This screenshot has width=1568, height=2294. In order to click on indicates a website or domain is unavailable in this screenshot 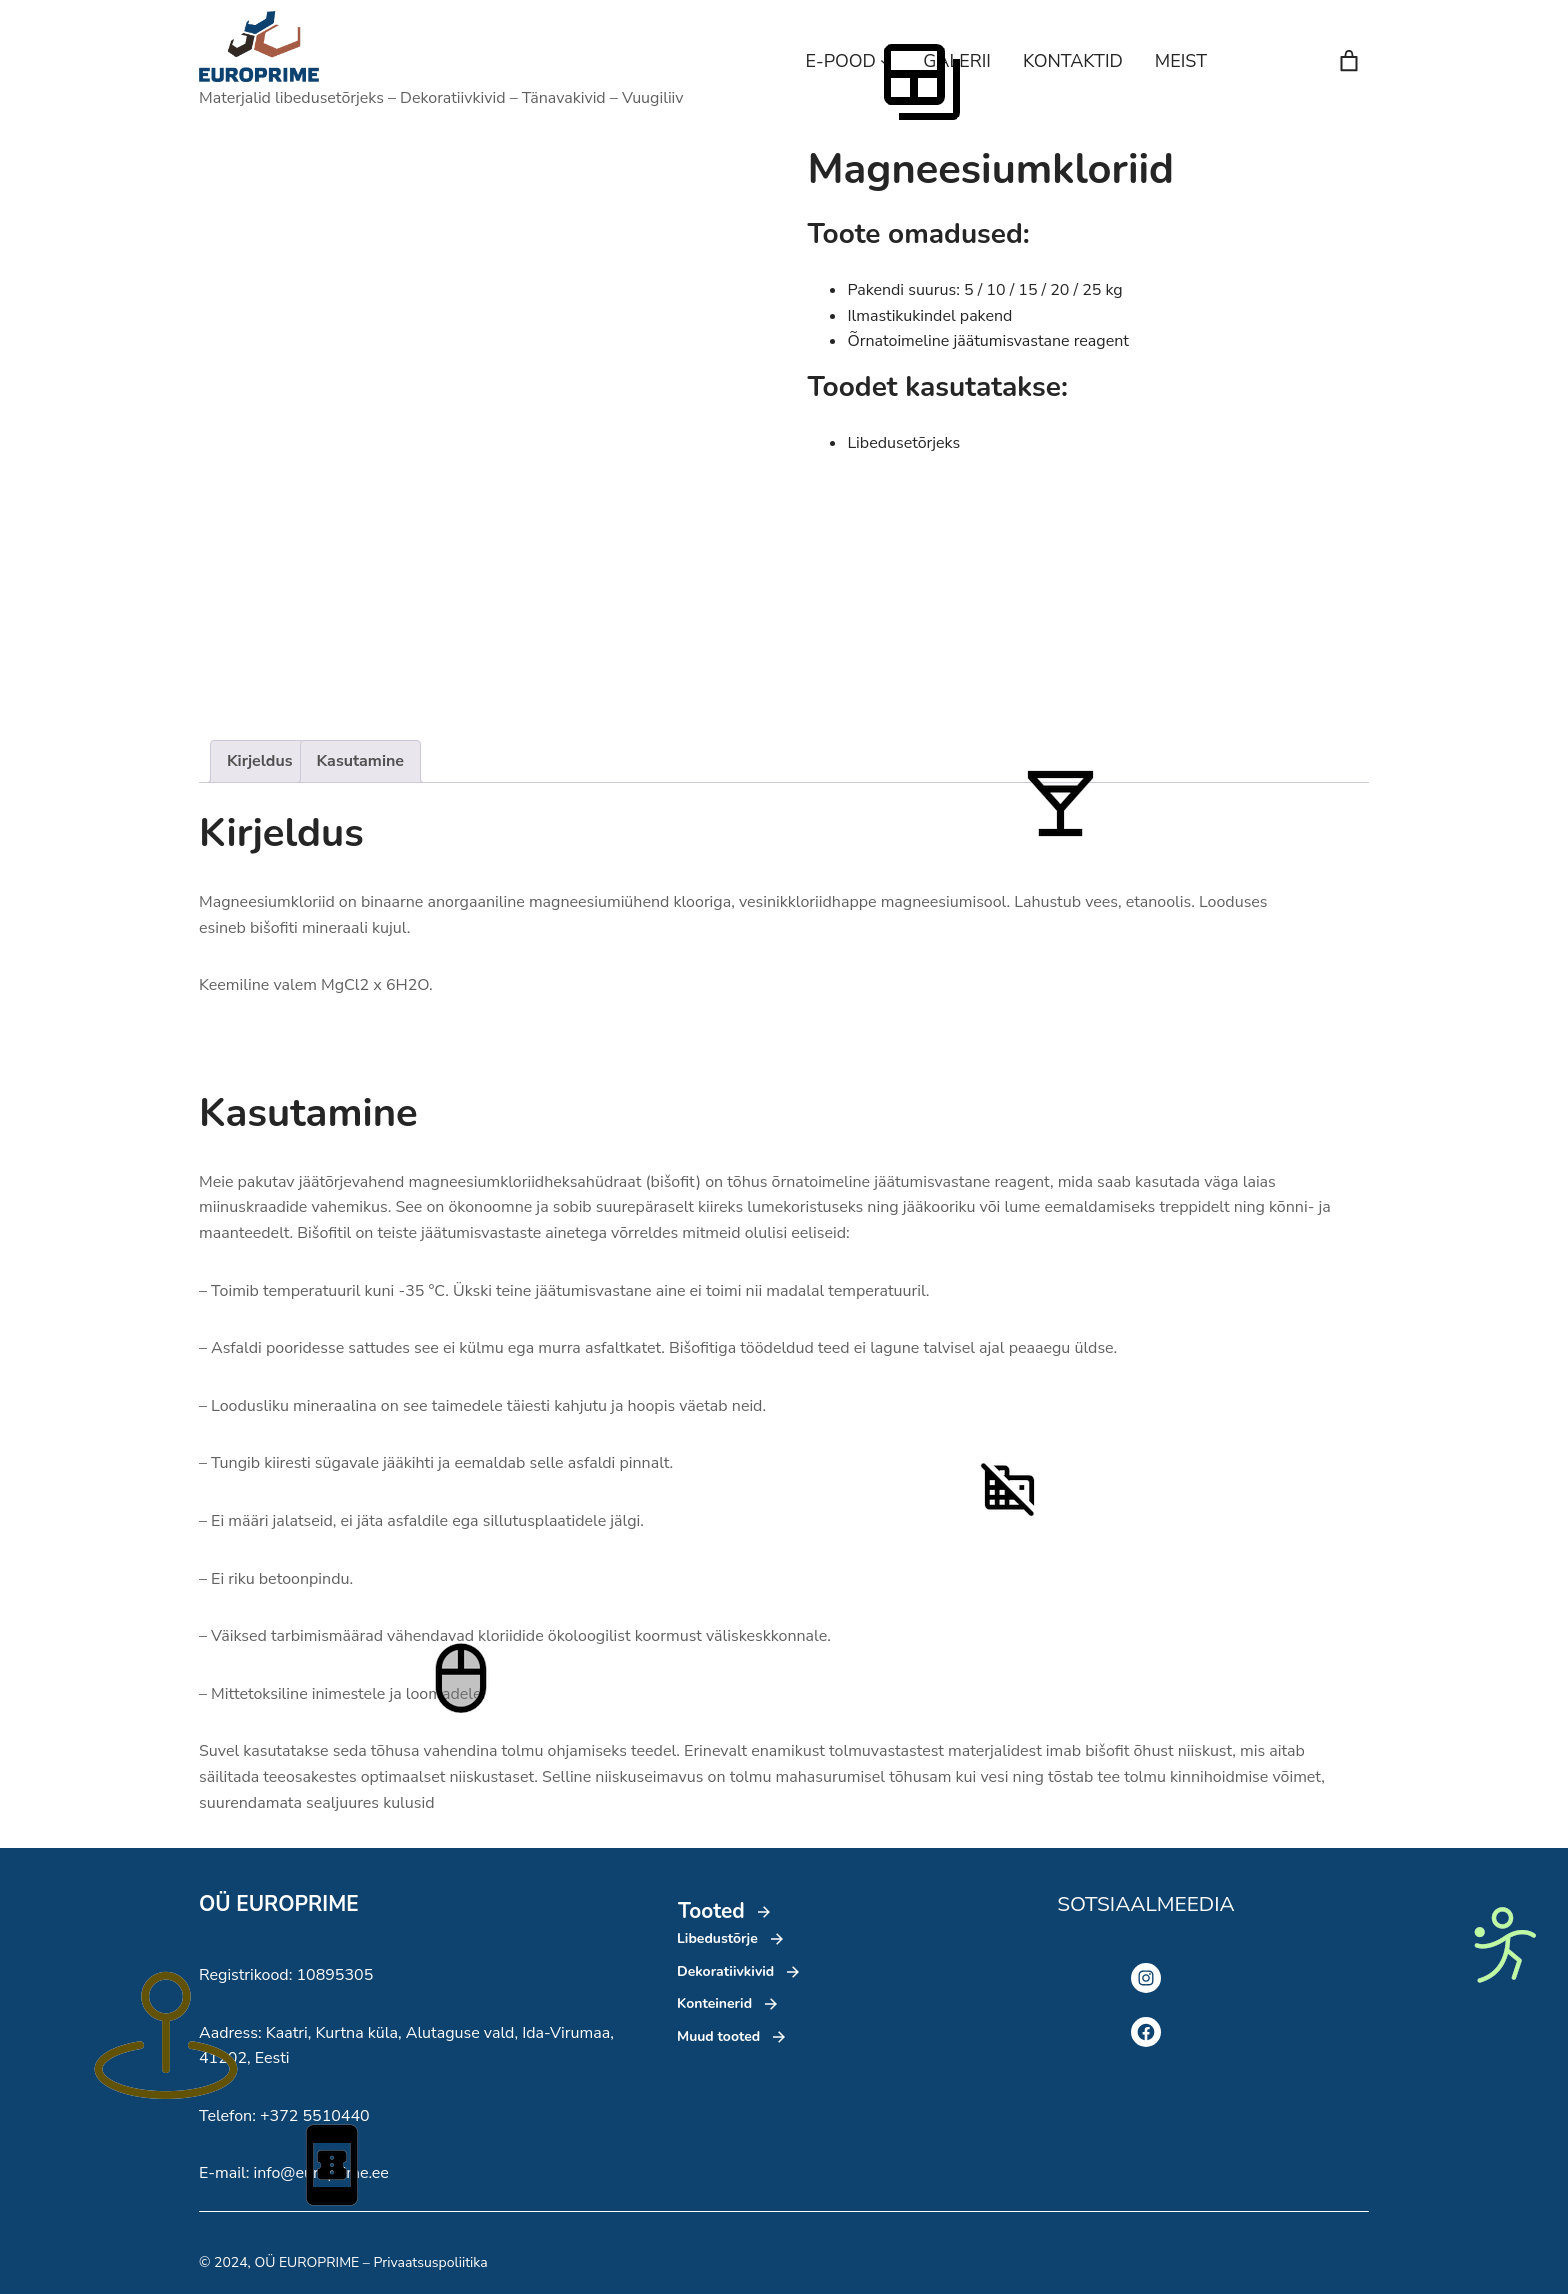, I will do `click(1009, 1487)`.